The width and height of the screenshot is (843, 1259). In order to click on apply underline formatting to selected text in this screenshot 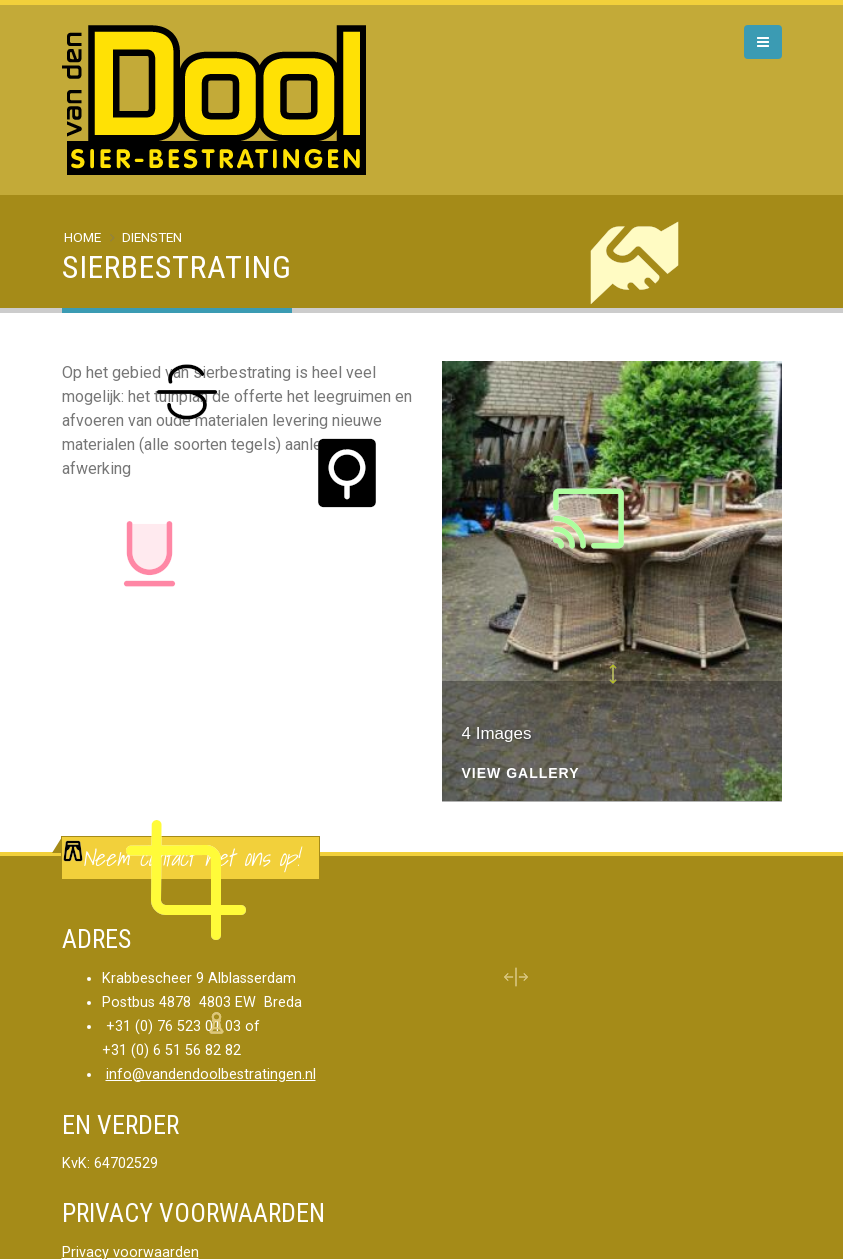, I will do `click(149, 549)`.